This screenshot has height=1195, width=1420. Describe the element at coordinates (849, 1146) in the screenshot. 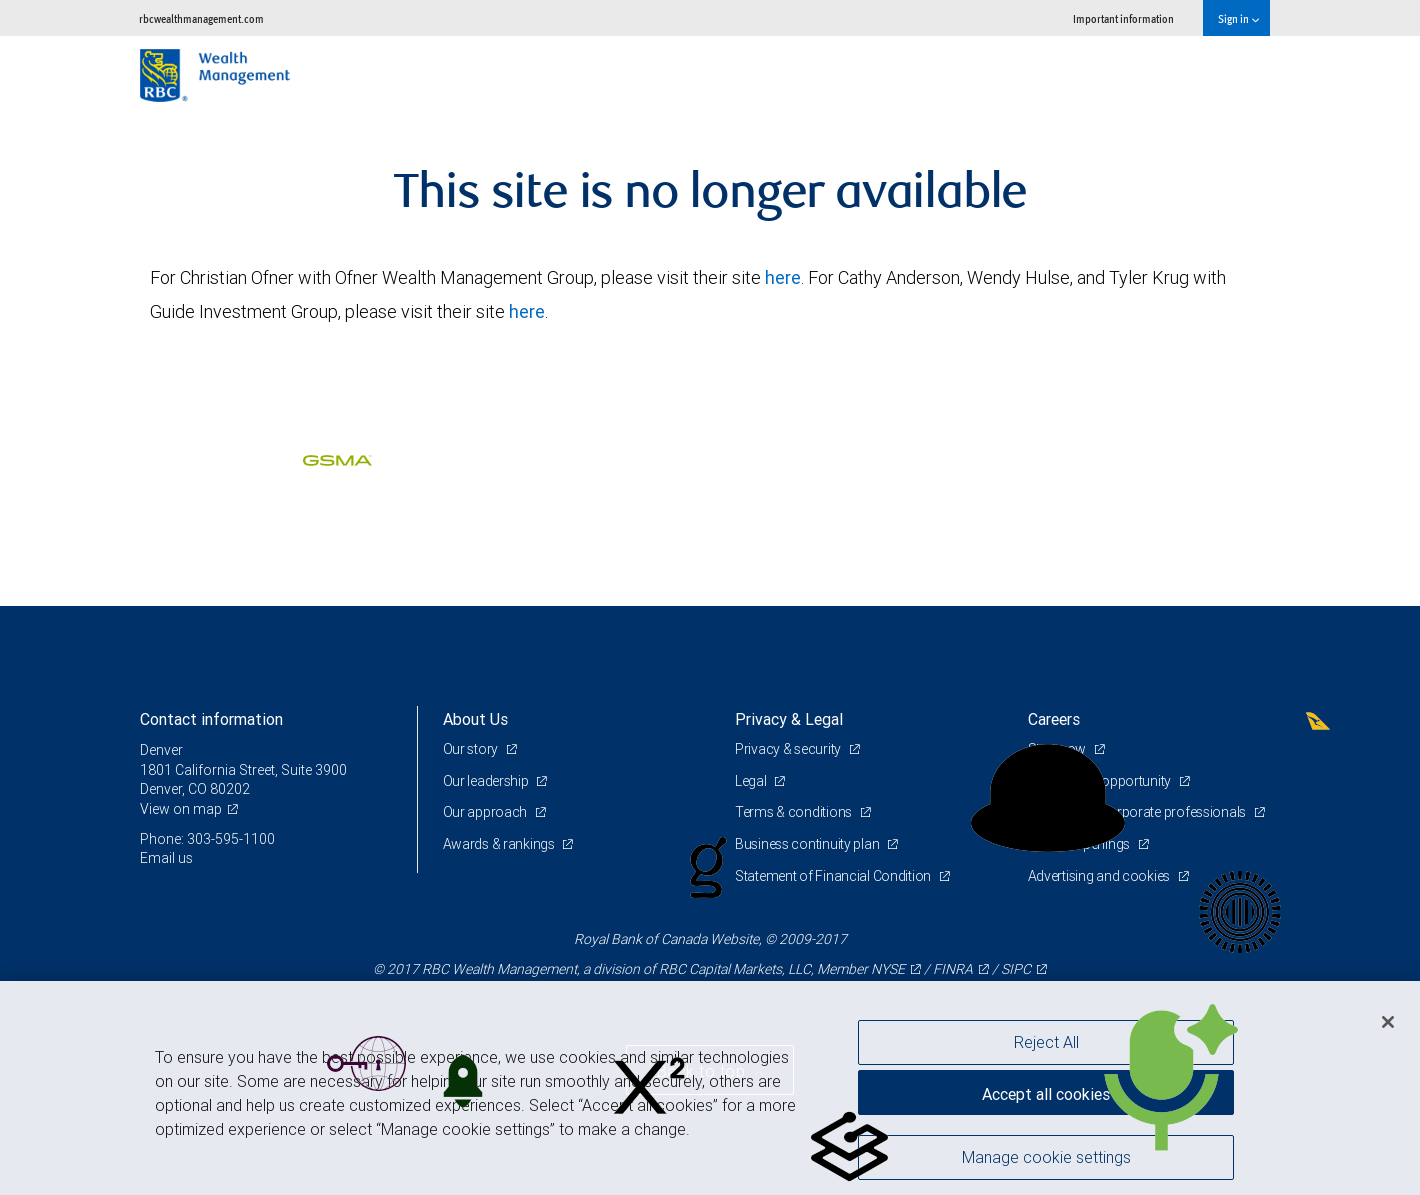

I see `open Traefik Proxy dashboard` at that location.